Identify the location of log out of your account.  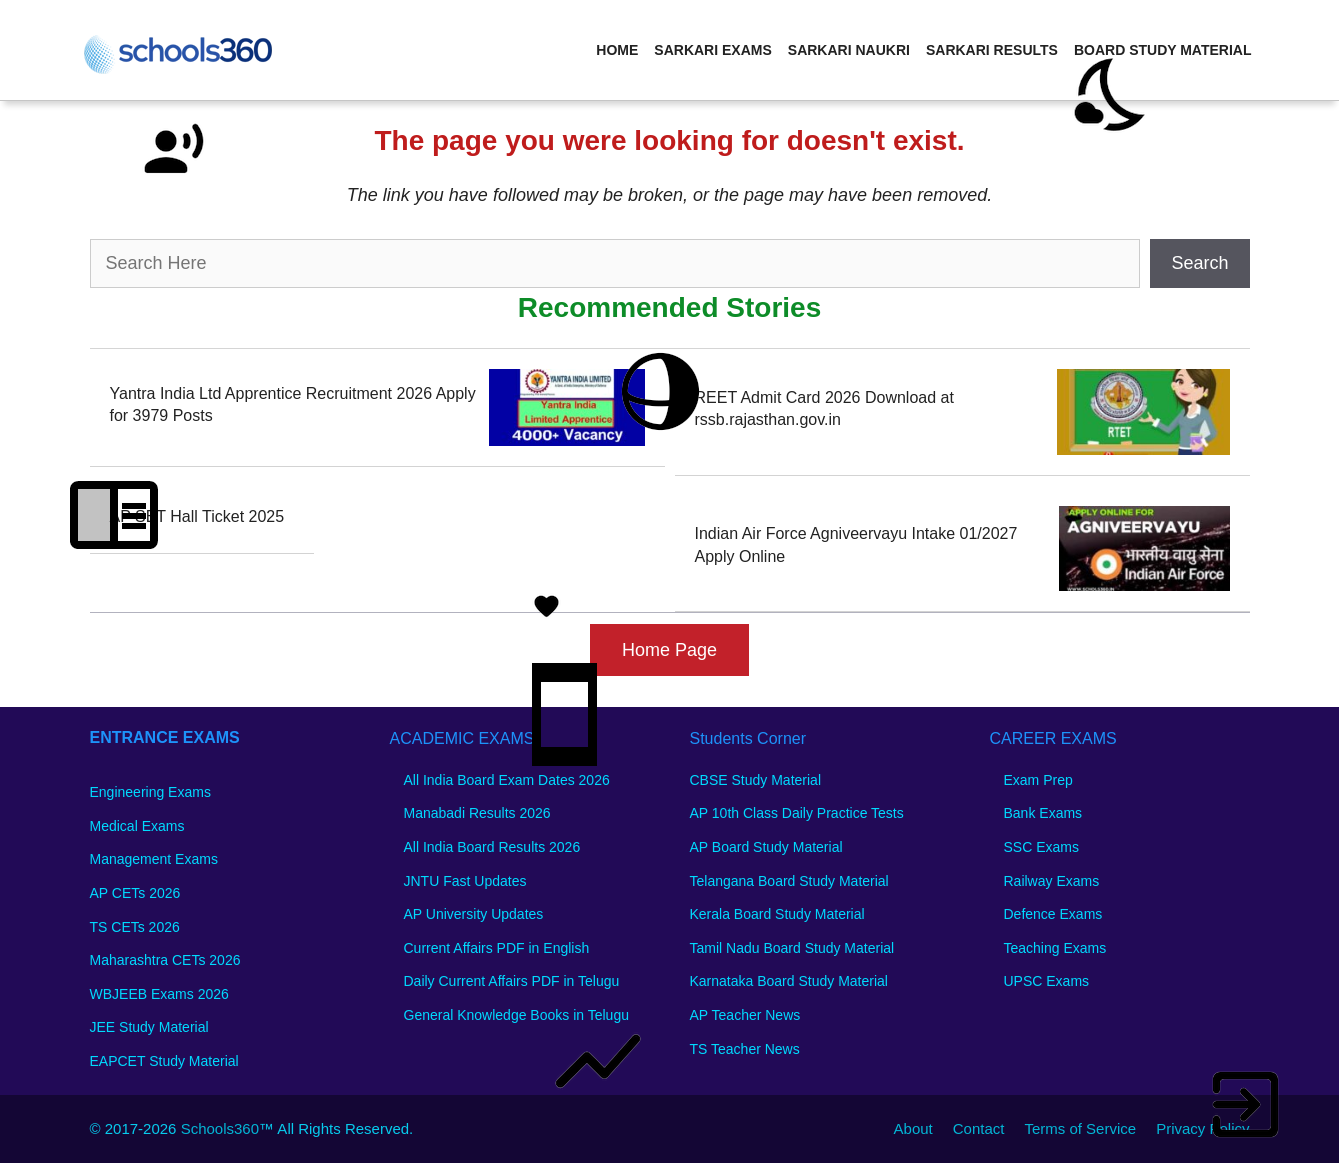
(1245, 1104).